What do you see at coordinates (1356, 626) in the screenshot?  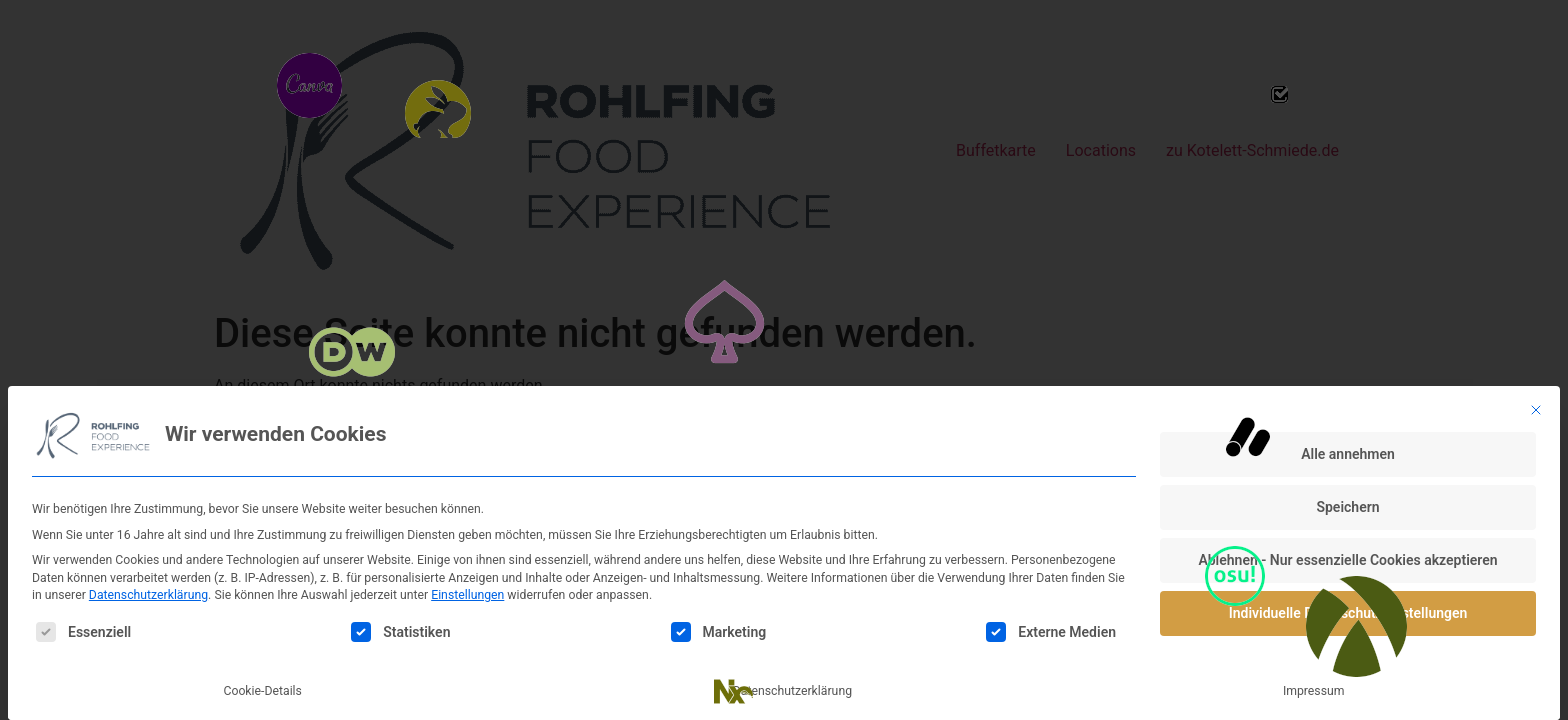 I see `racket programming language logo` at bounding box center [1356, 626].